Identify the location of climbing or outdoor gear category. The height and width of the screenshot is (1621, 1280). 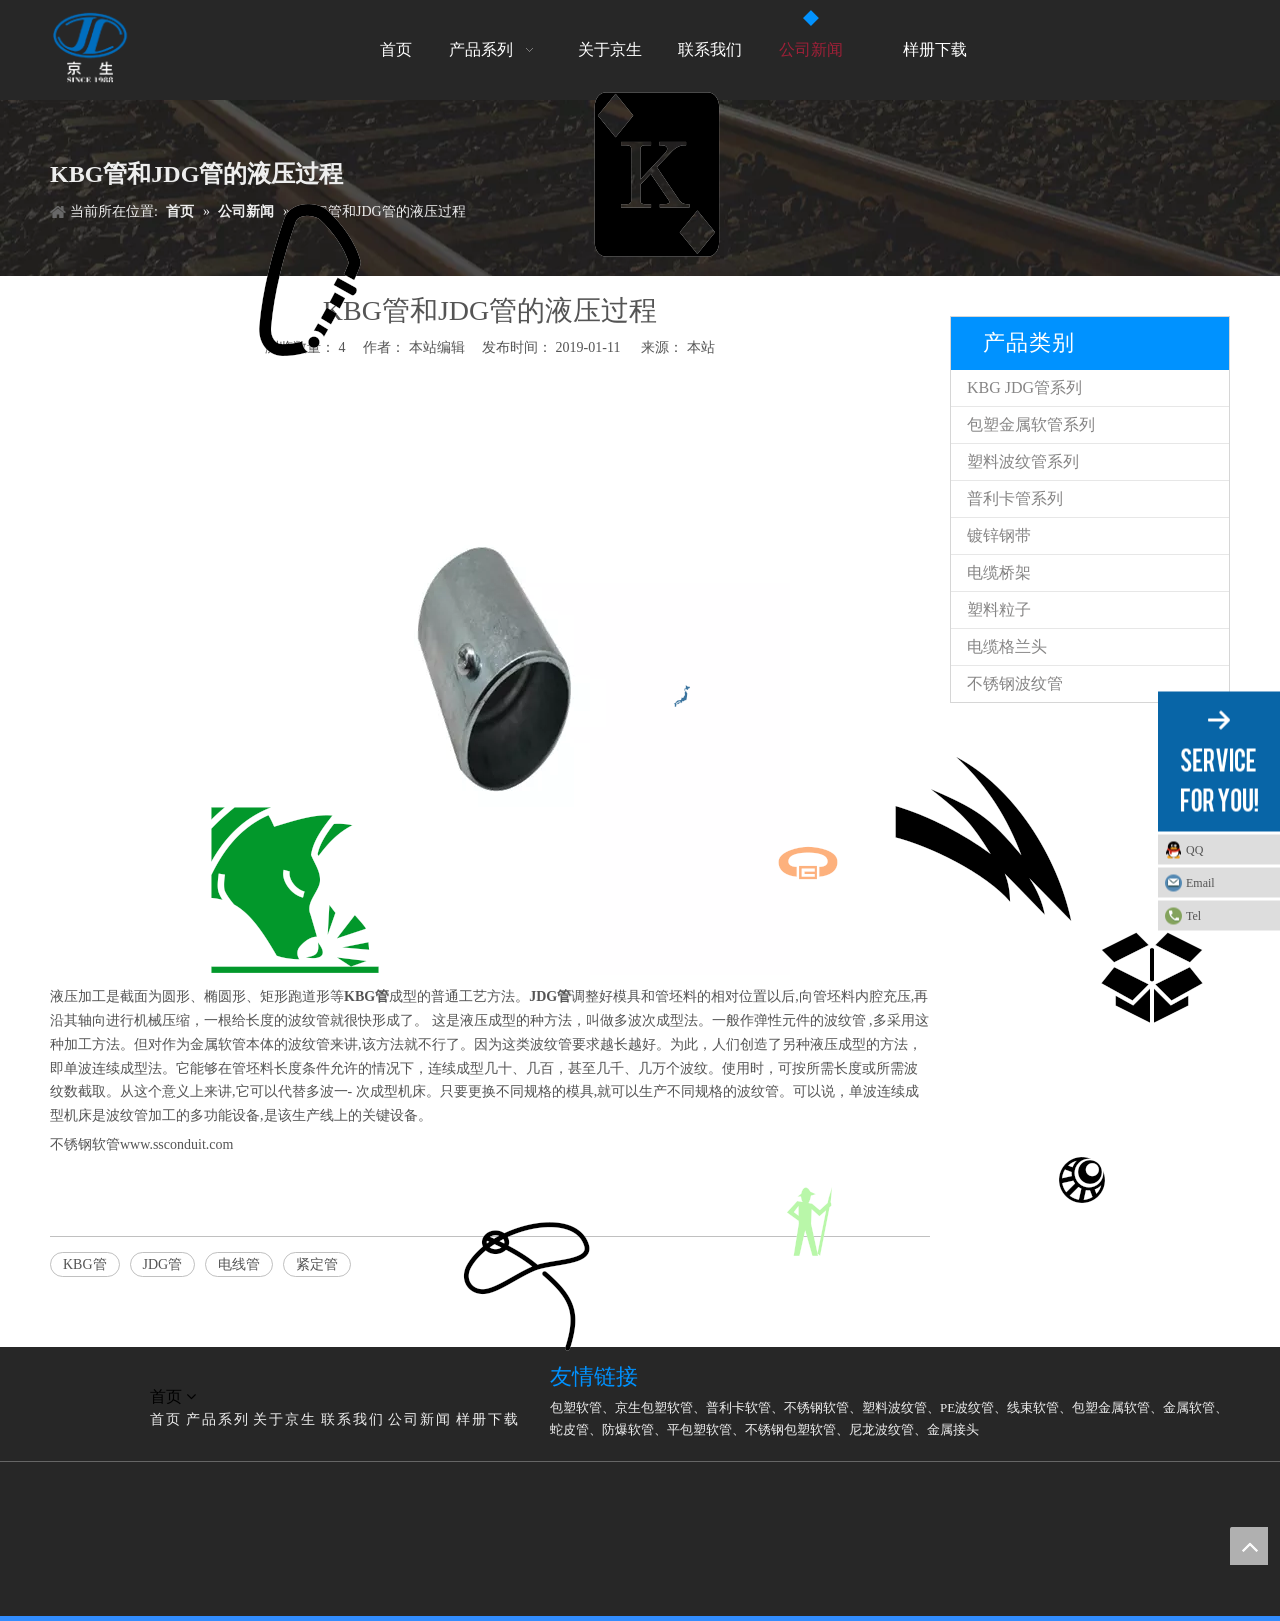
(310, 280).